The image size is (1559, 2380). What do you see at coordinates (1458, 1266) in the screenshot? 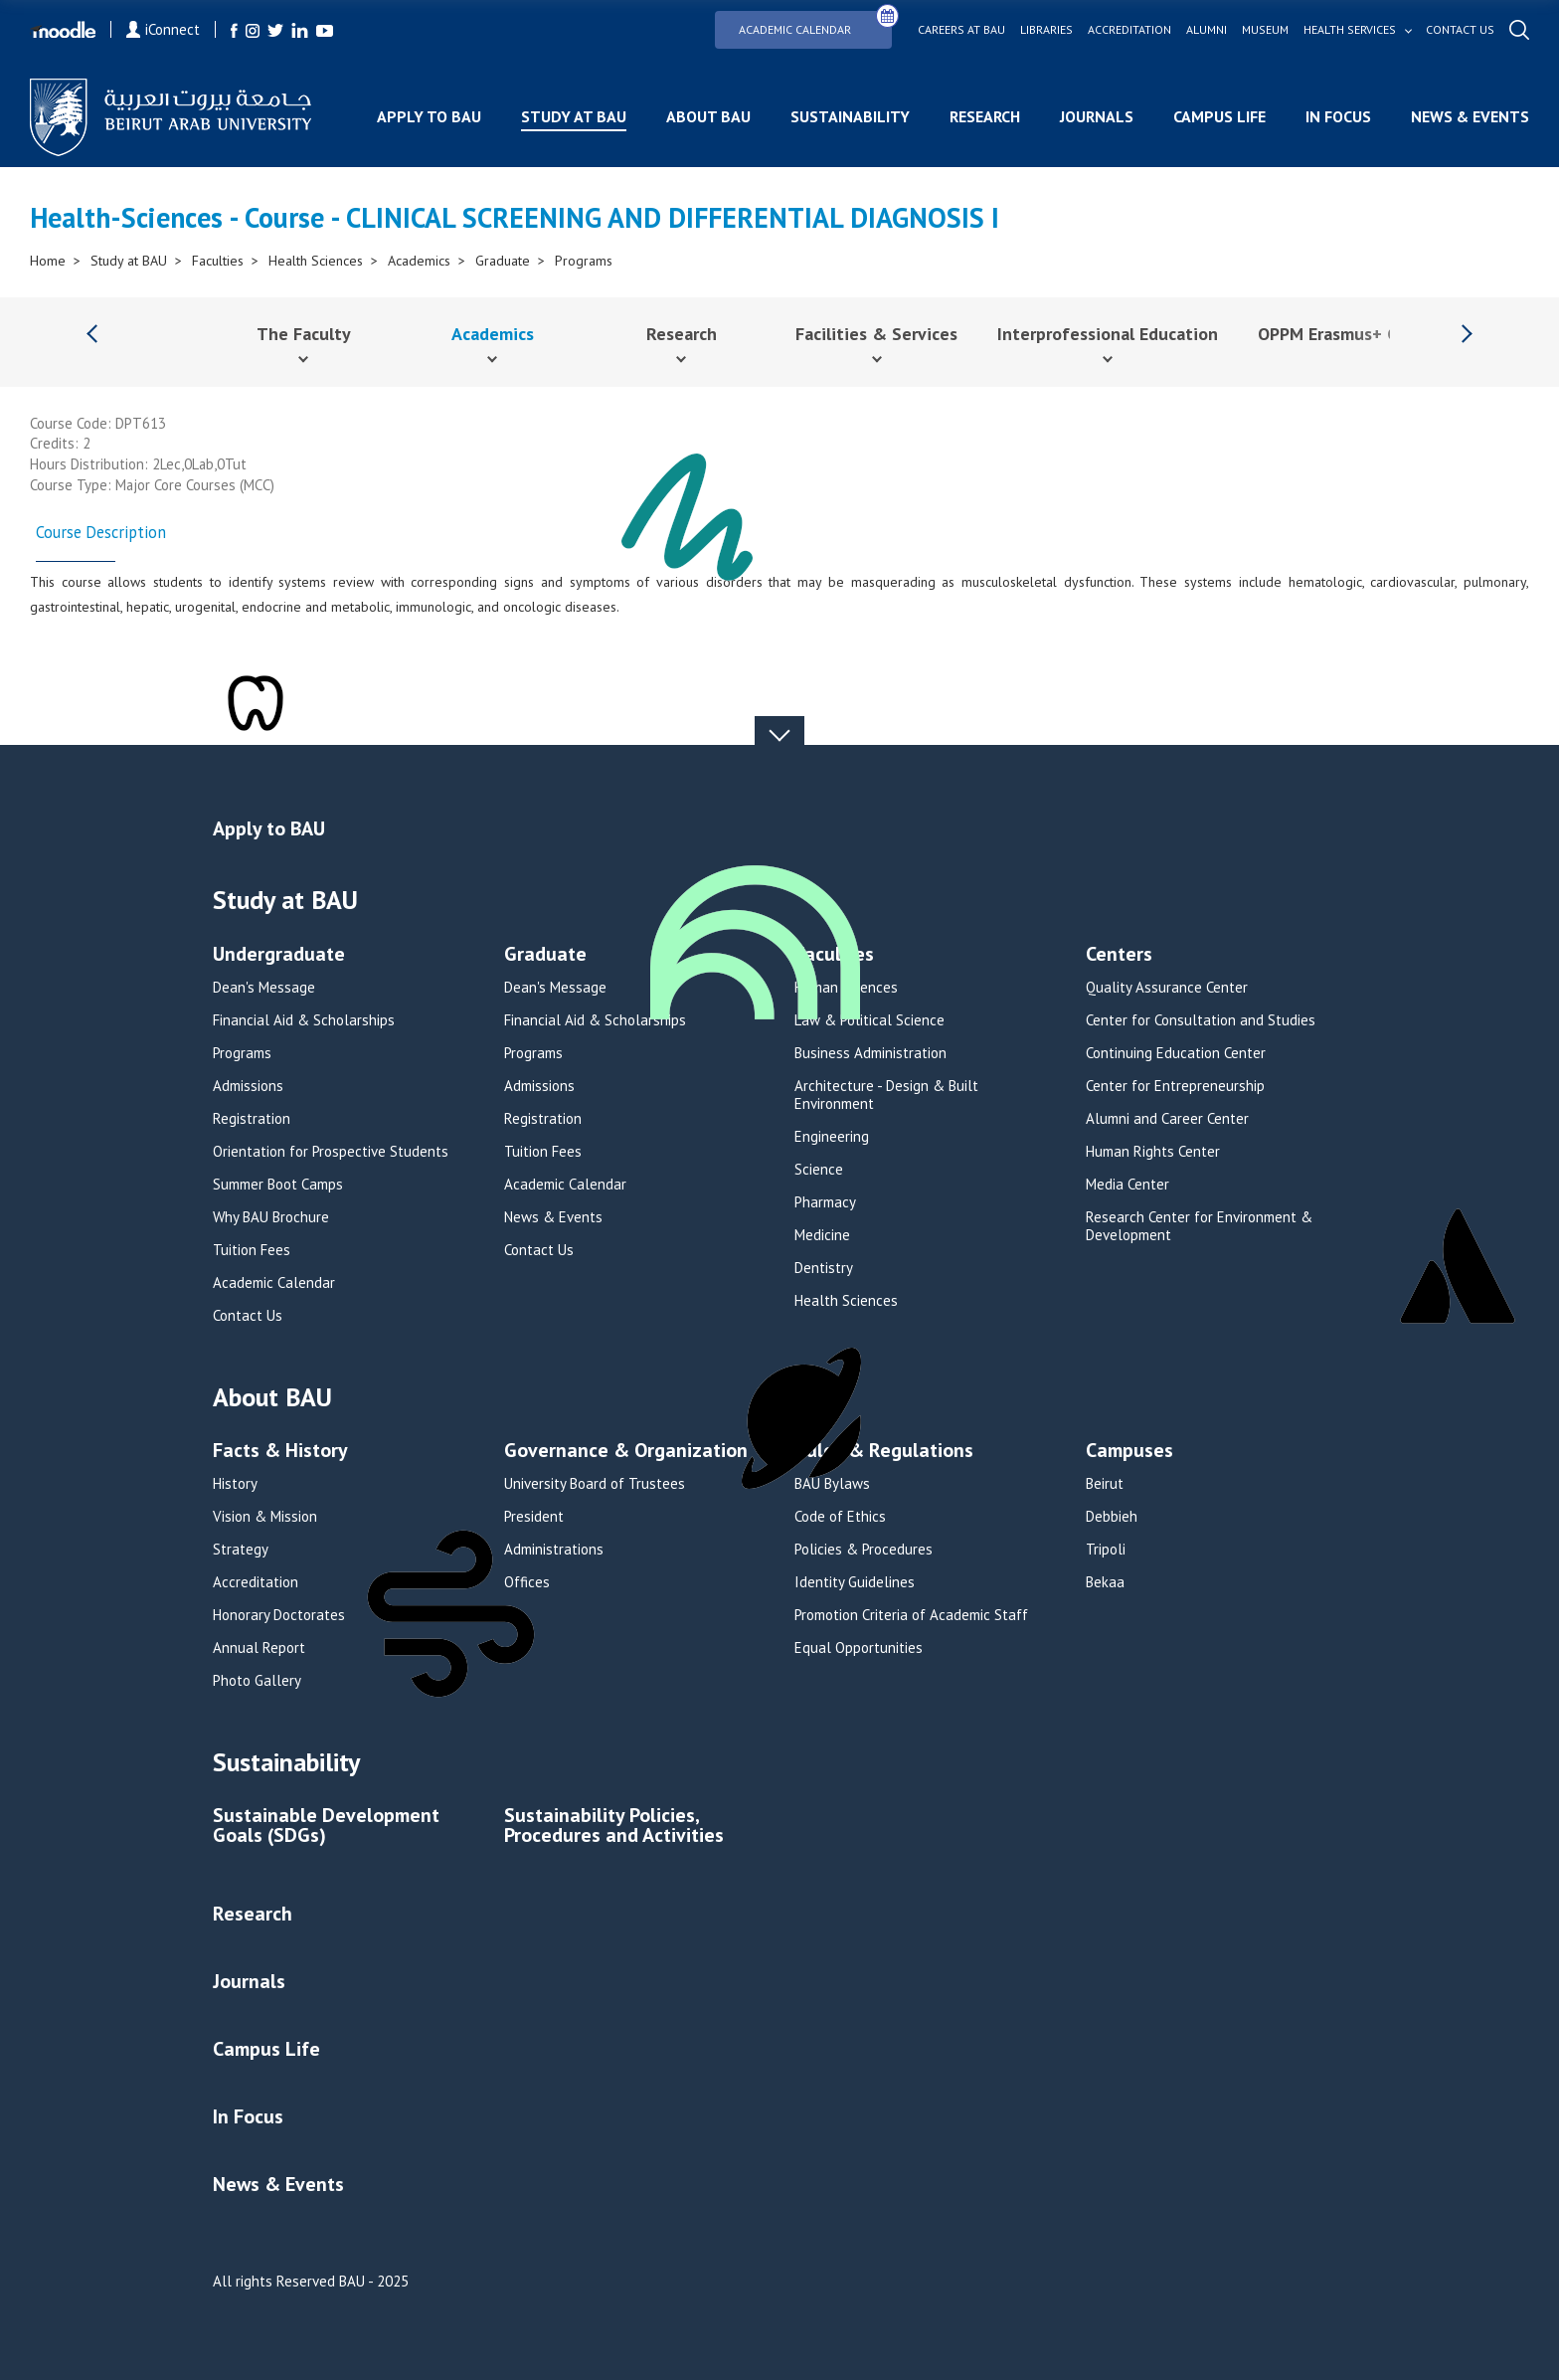
I see `atlassian company logo` at bounding box center [1458, 1266].